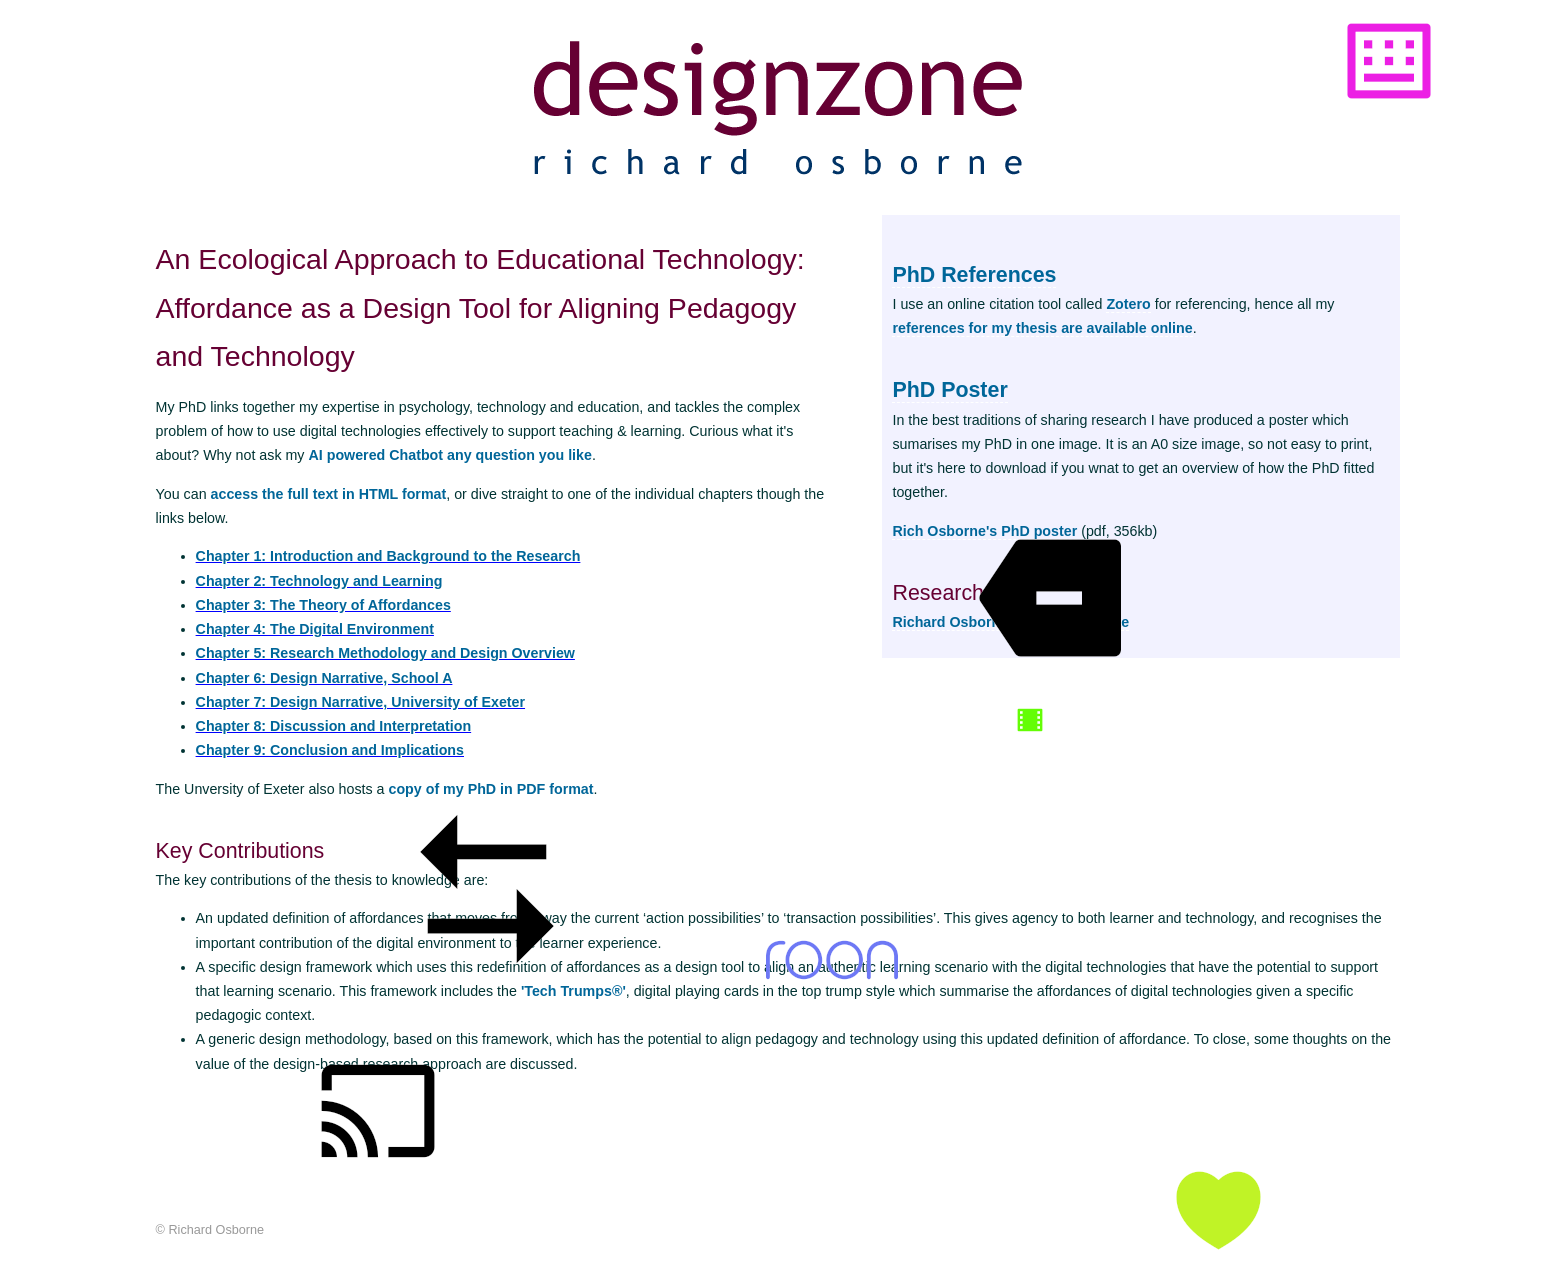  I want to click on add to favorites, so click(1218, 1209).